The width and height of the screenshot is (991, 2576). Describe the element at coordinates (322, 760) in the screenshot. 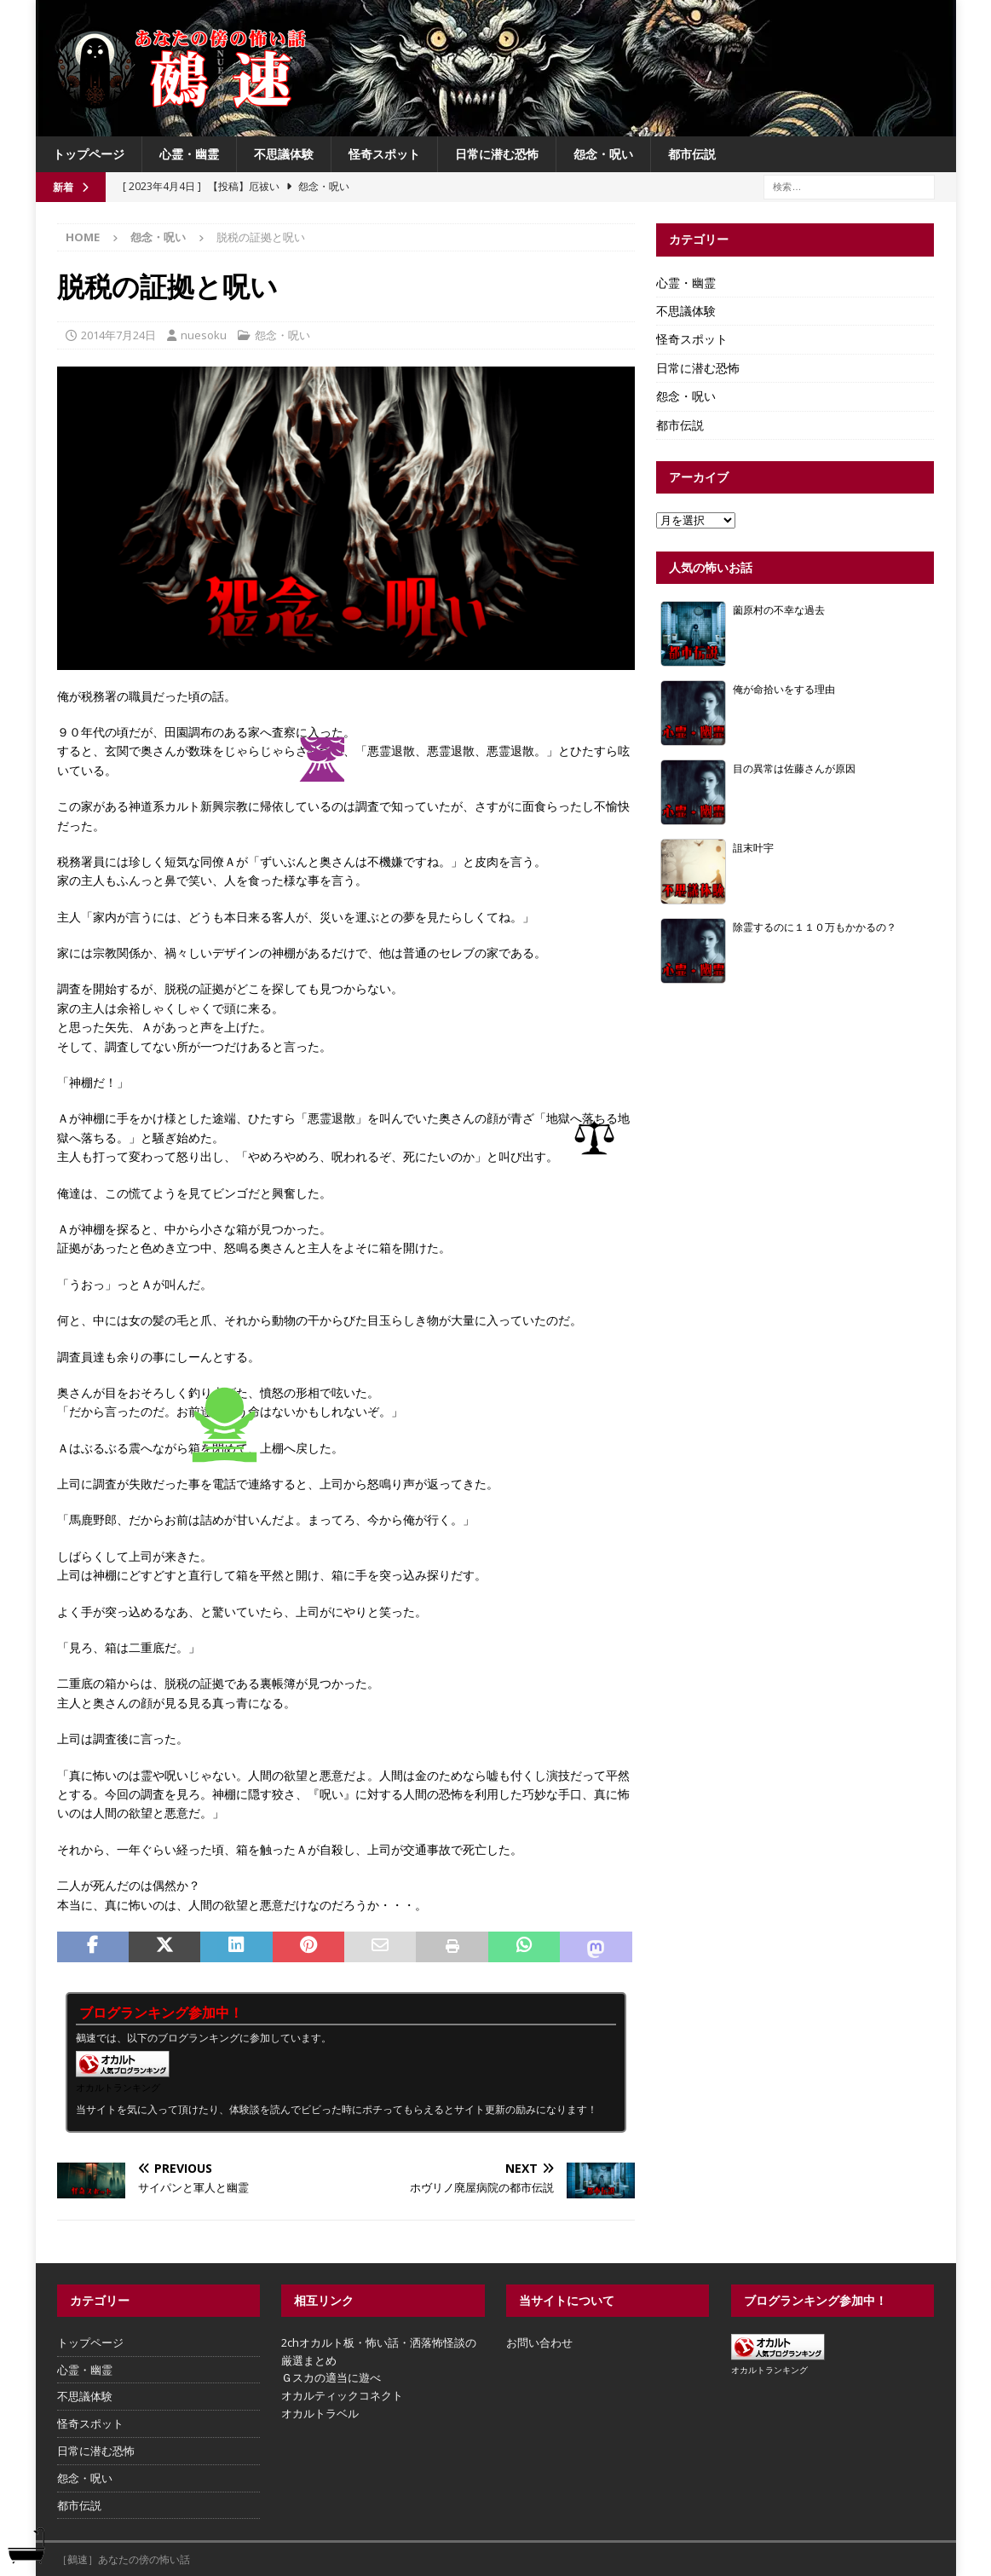

I see `indicates volcanic activity or geological hazard` at that location.